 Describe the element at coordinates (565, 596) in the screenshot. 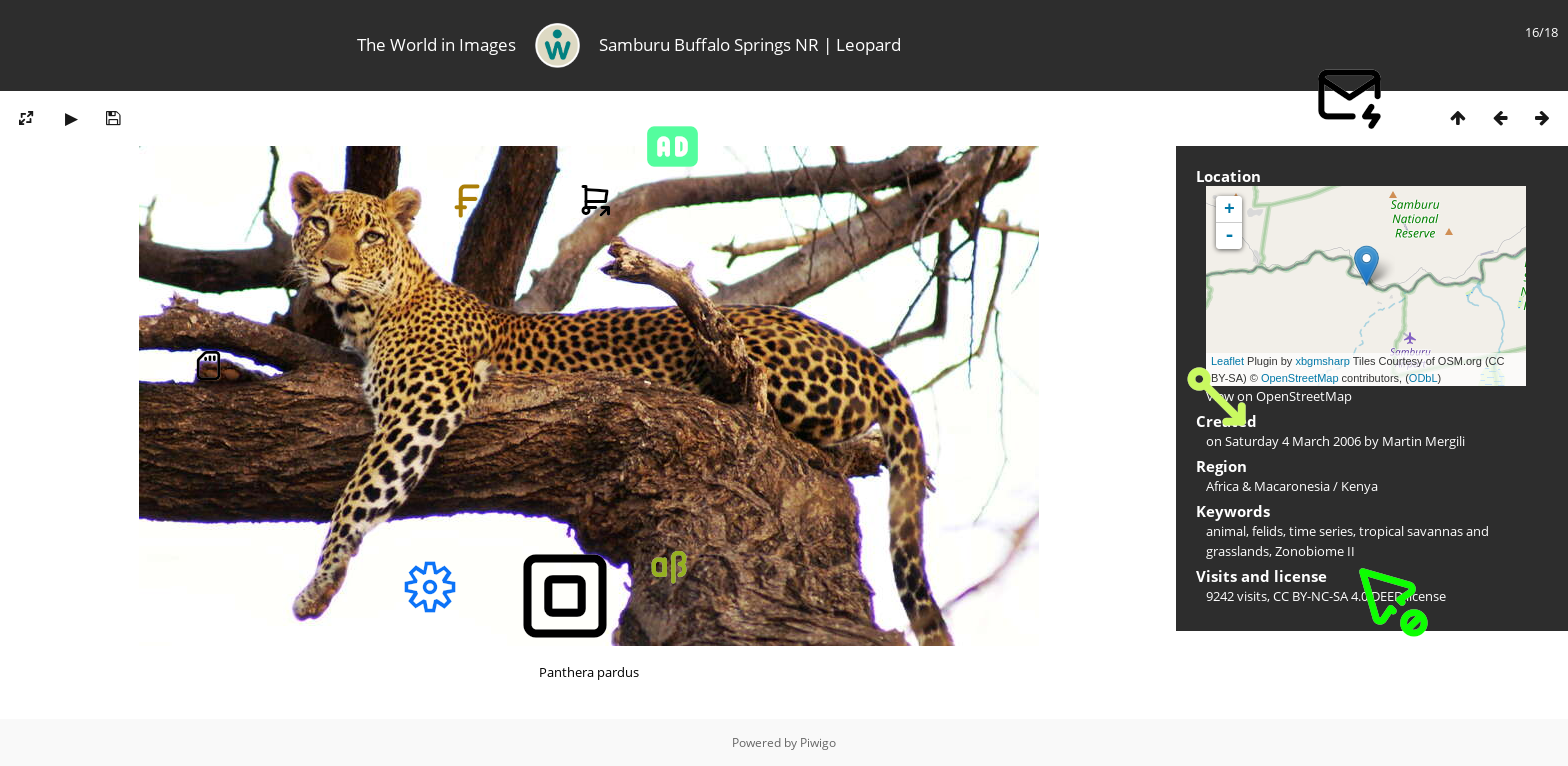

I see `nested container or frame element` at that location.